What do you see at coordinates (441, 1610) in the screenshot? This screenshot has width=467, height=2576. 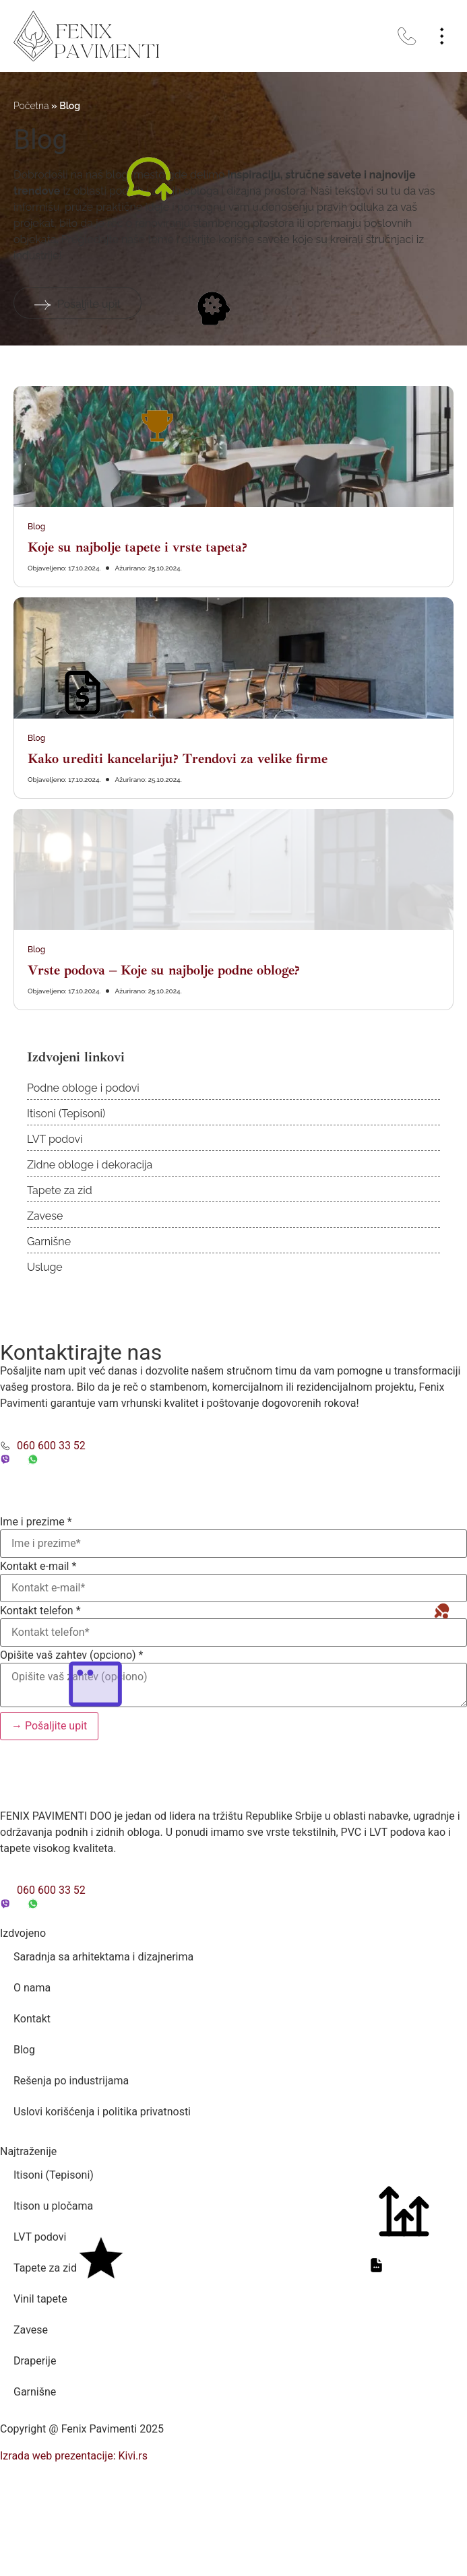 I see `access table tennis or ping pong game` at bounding box center [441, 1610].